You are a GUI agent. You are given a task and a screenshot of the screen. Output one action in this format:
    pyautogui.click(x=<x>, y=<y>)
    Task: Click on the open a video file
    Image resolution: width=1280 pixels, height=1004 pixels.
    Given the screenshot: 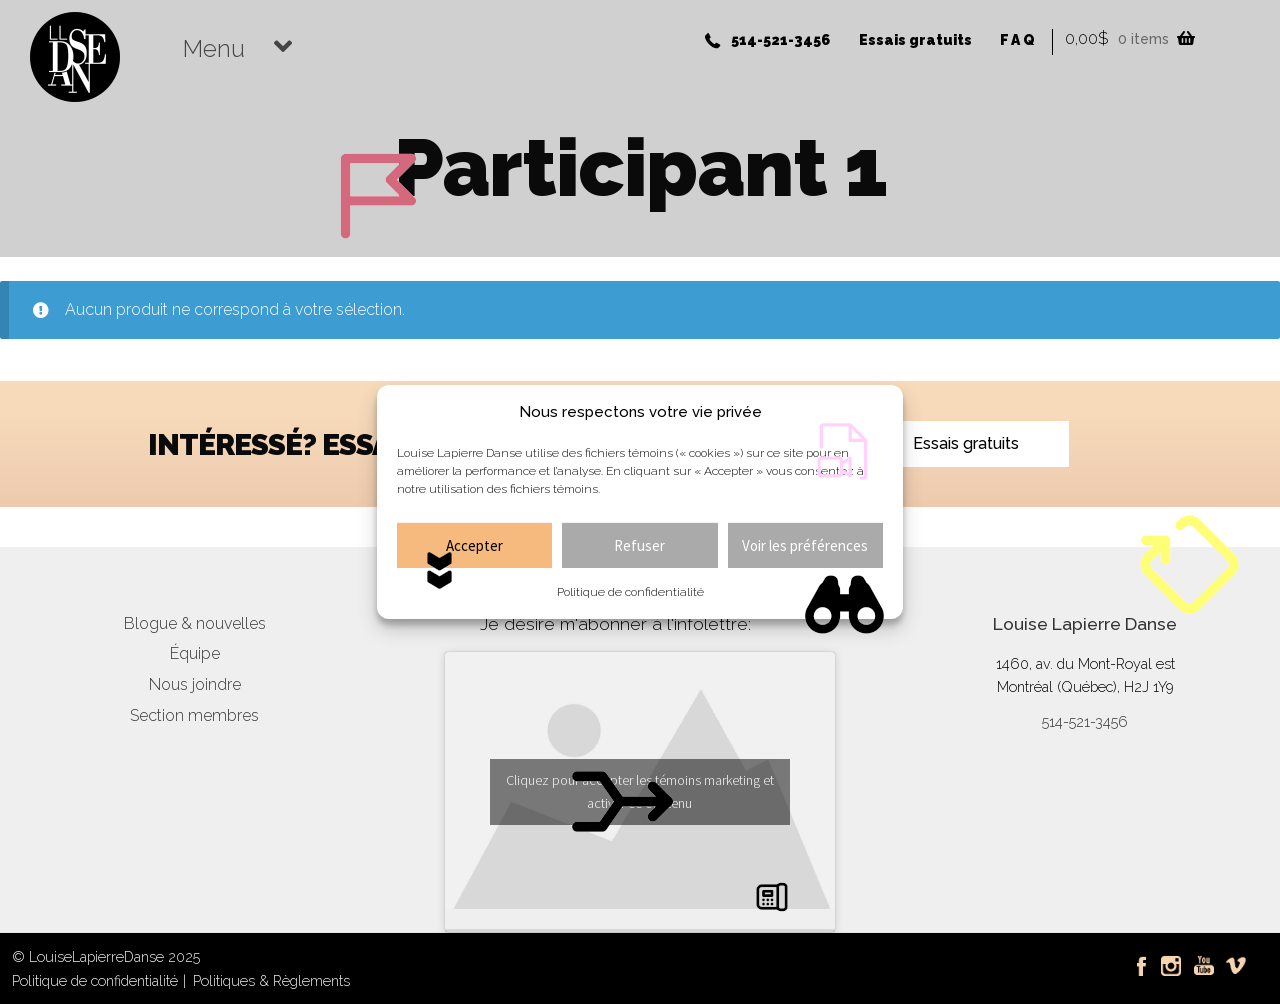 What is the action you would take?
    pyautogui.click(x=843, y=451)
    